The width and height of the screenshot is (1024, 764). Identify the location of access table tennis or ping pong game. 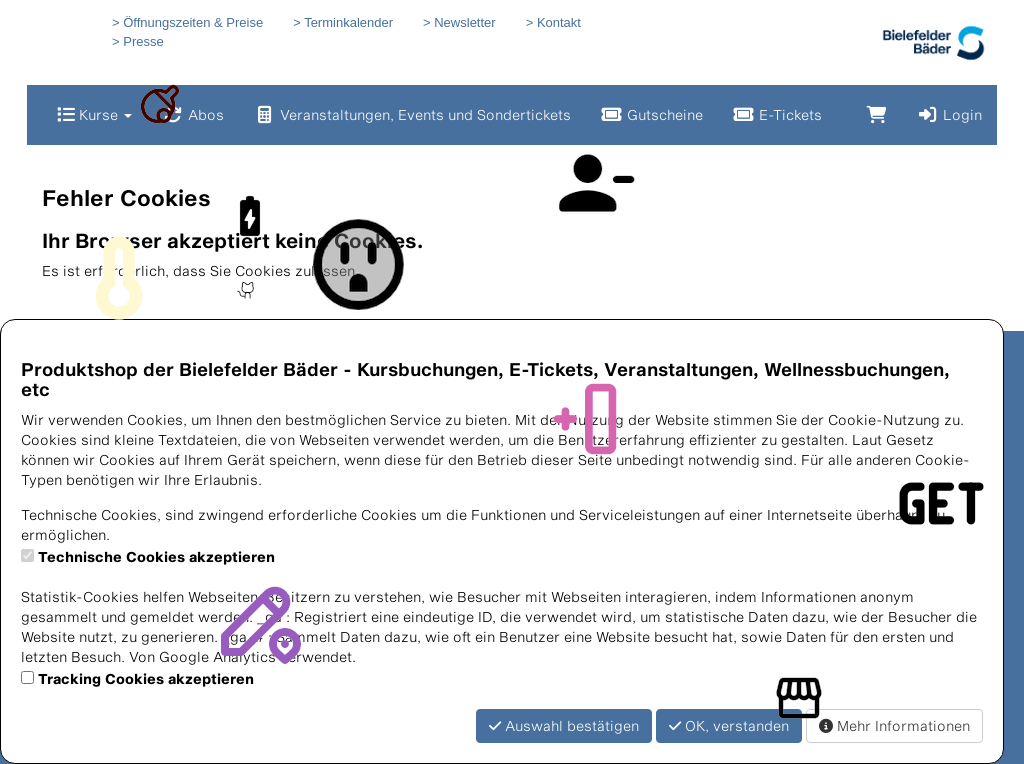
(160, 104).